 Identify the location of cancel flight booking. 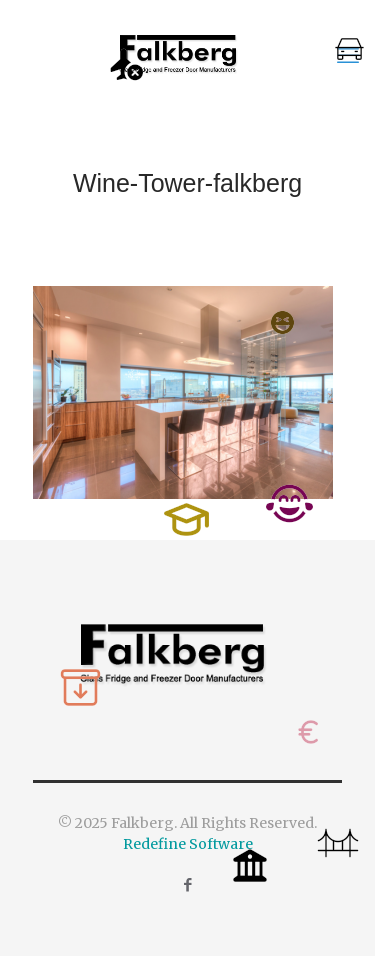
(125, 64).